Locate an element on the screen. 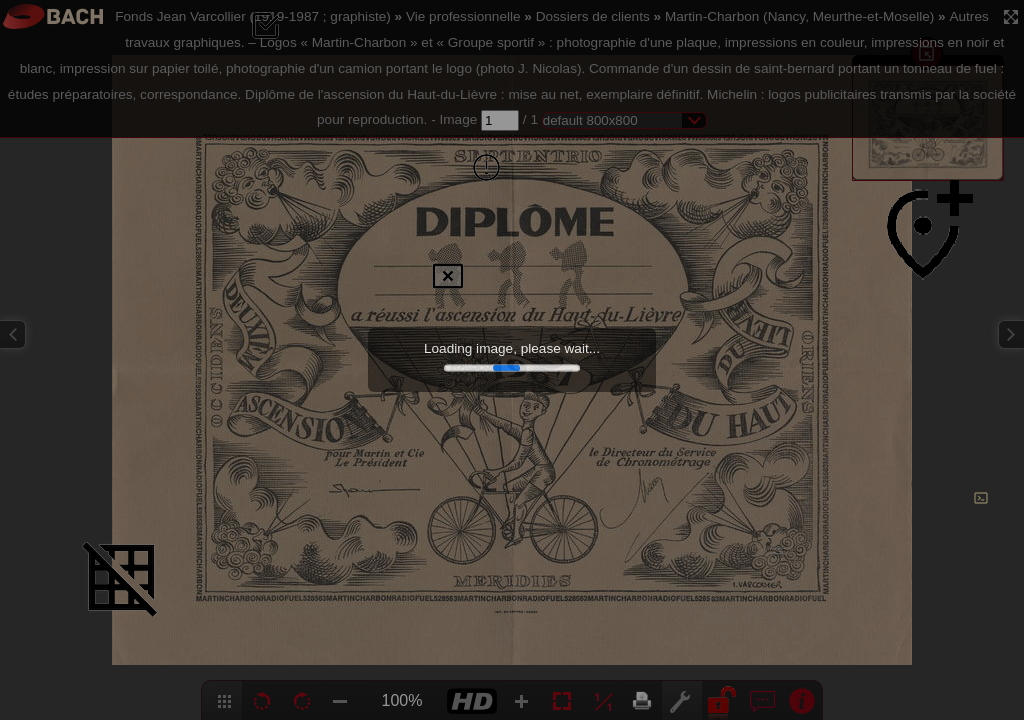 This screenshot has width=1024, height=720. a selected or completed item is located at coordinates (265, 25).